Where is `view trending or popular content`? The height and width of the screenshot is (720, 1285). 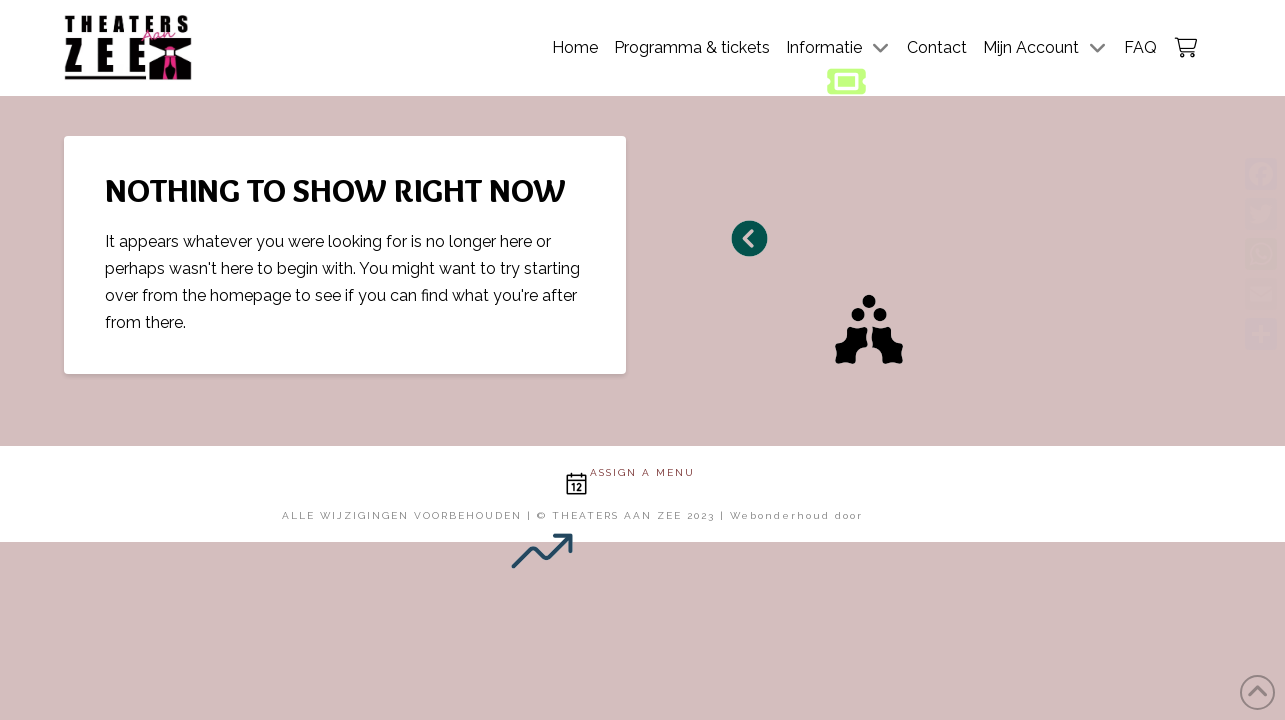 view trending or popular content is located at coordinates (542, 551).